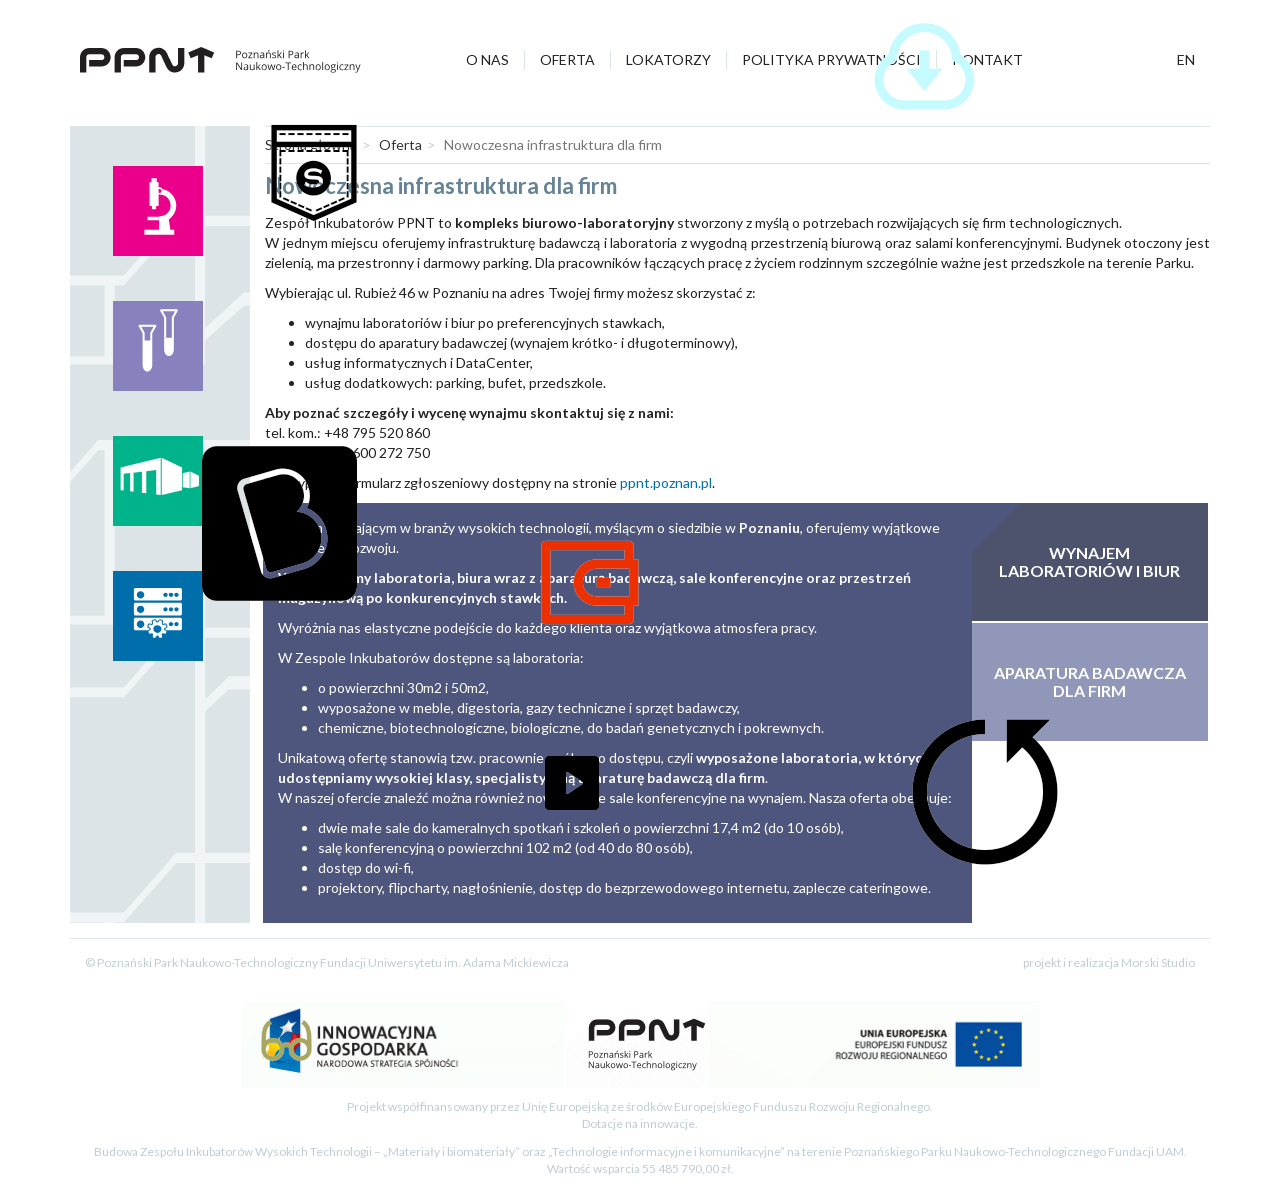 The width and height of the screenshot is (1280, 1202). I want to click on enable reading or accessibility mode, so click(286, 1042).